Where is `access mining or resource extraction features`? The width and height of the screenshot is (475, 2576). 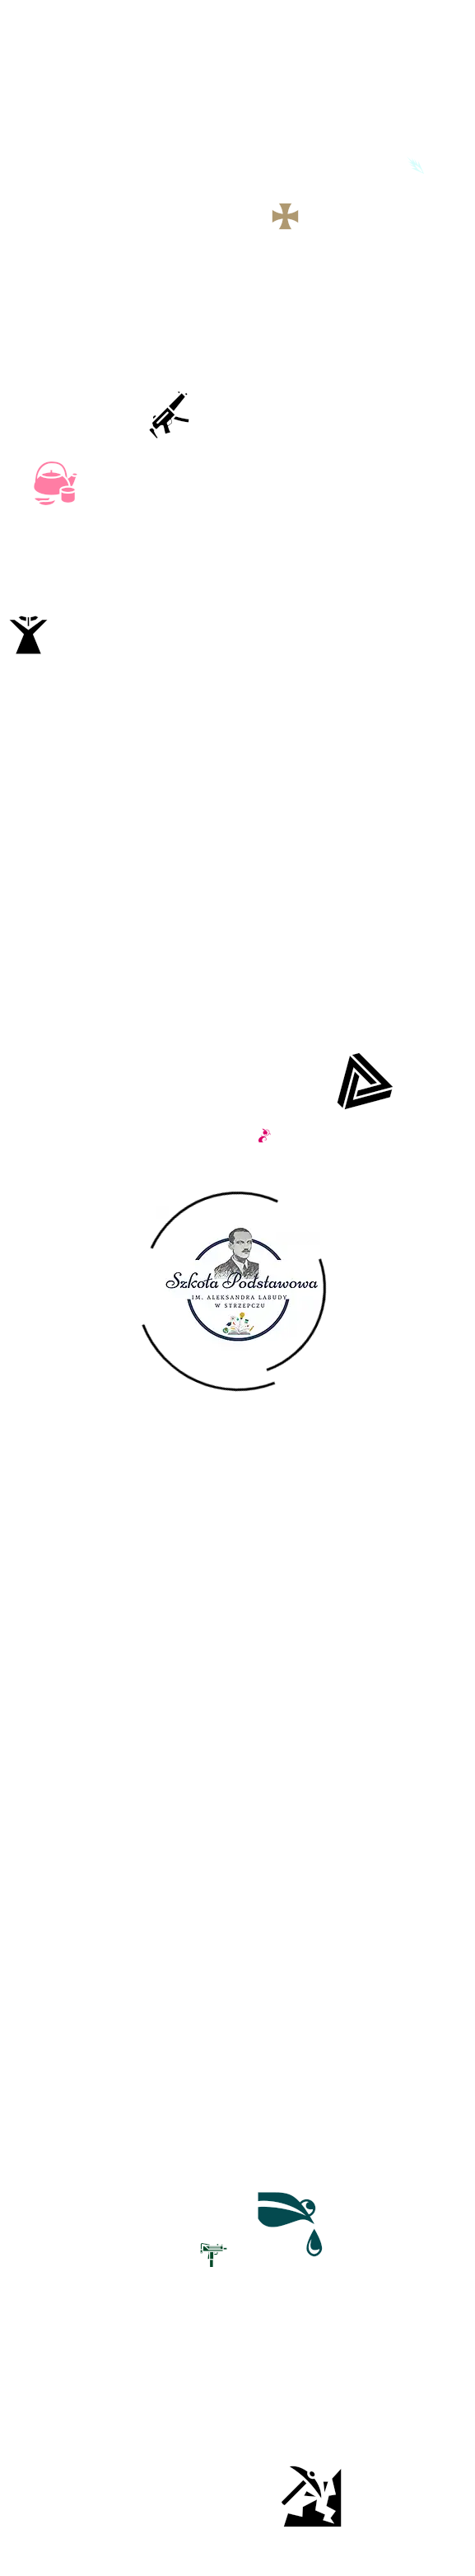
access mining or resource extraction features is located at coordinates (310, 2496).